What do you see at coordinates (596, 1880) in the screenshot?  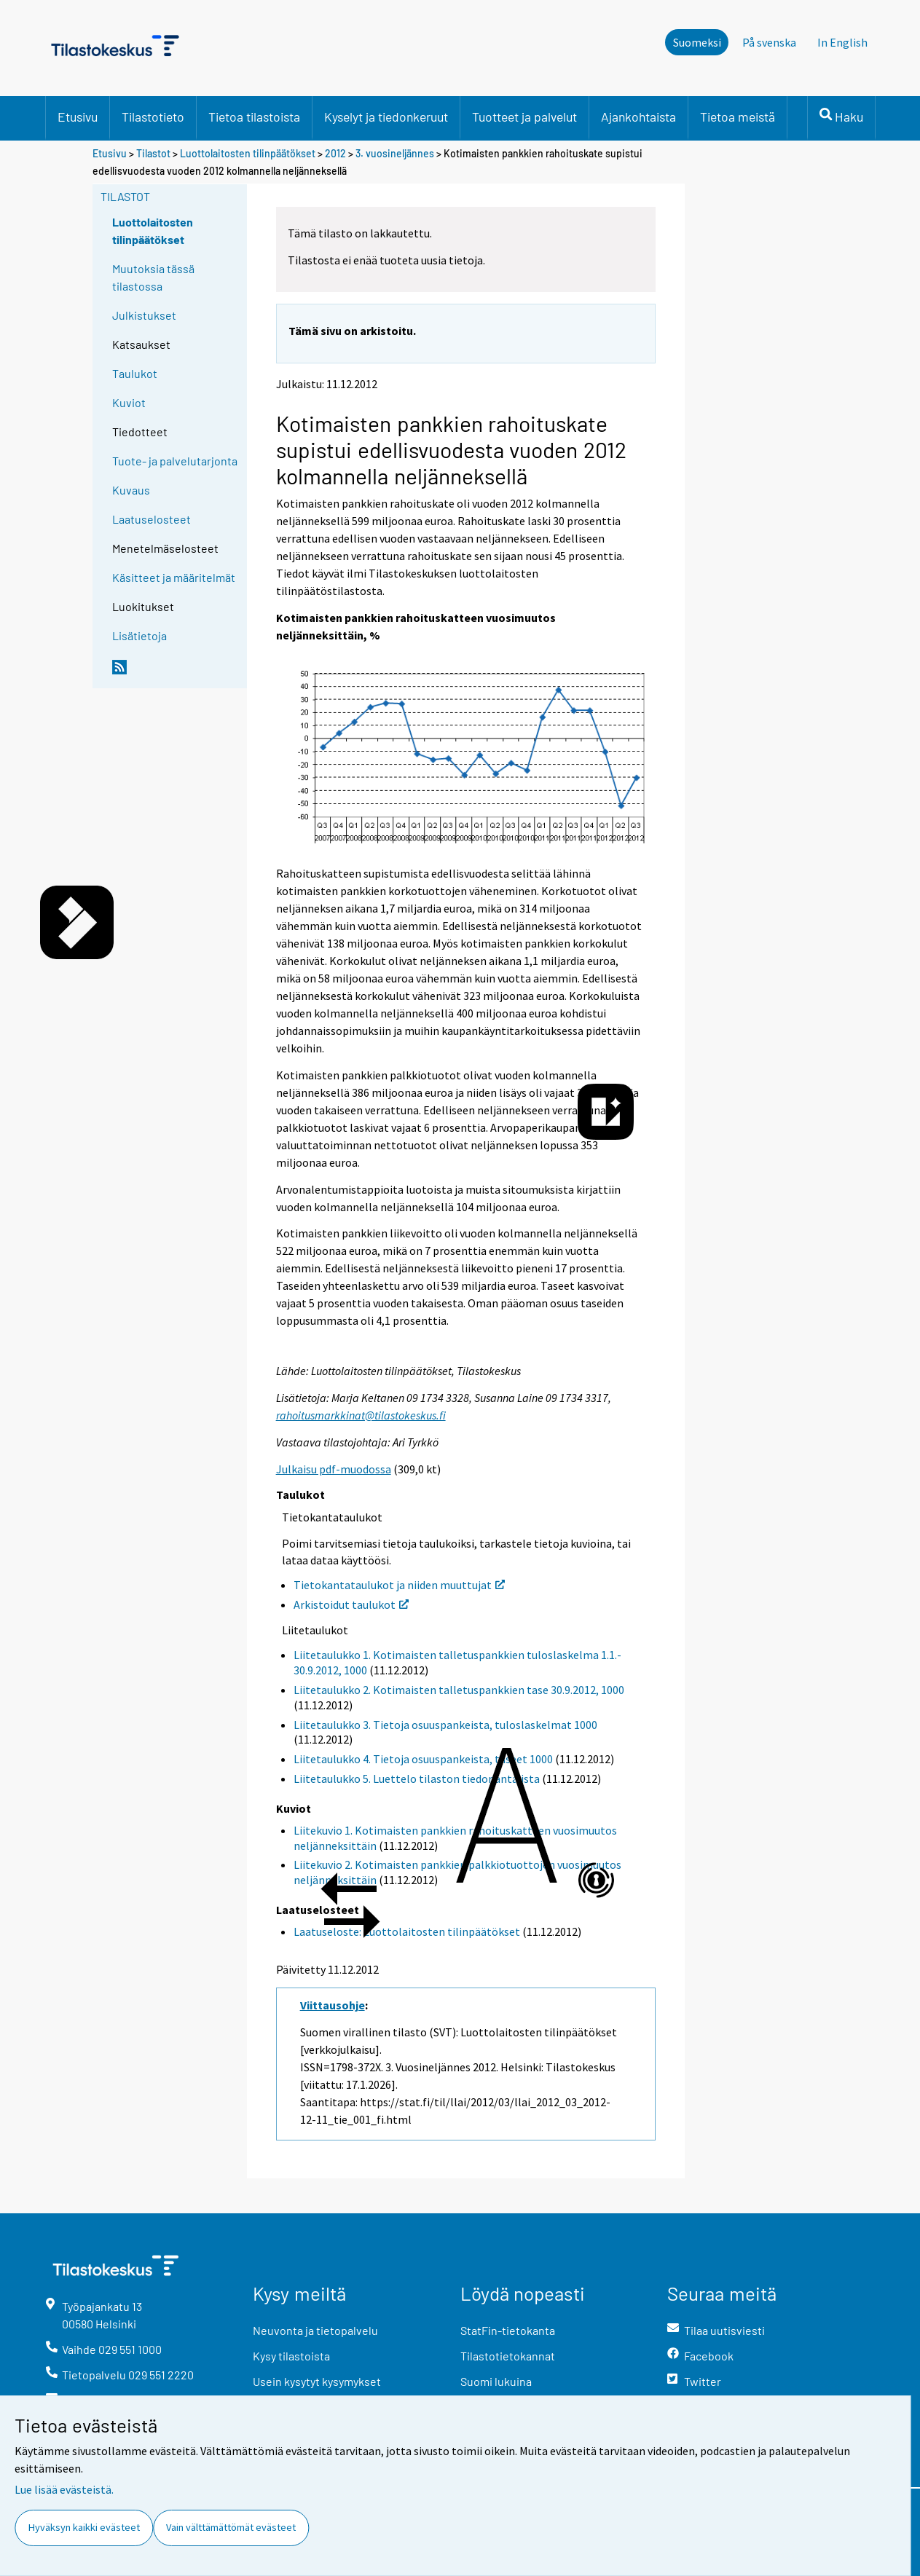 I see `open authelia authentication settings` at bounding box center [596, 1880].